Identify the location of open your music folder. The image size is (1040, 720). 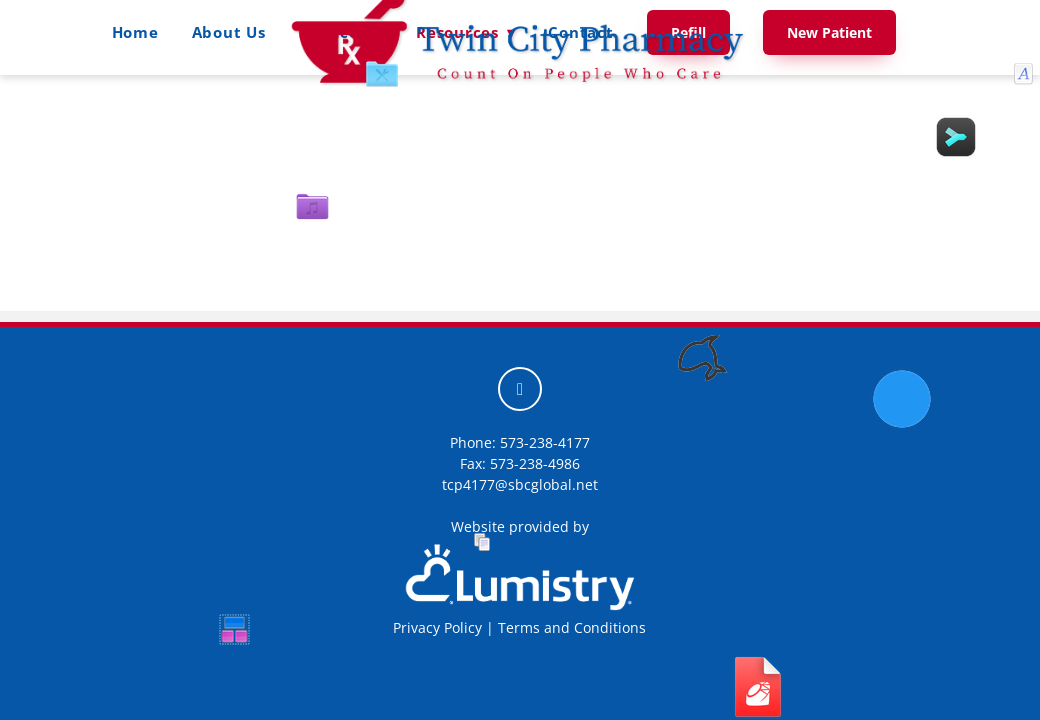
(312, 206).